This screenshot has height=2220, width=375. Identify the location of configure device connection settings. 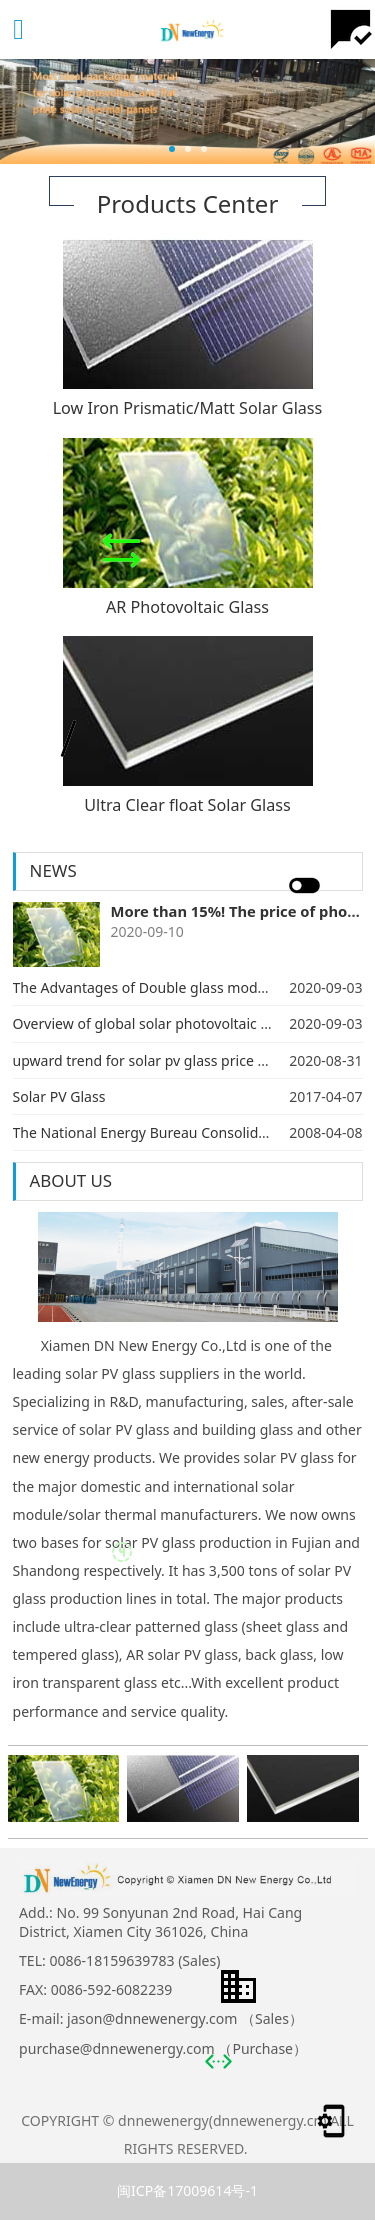
(331, 2121).